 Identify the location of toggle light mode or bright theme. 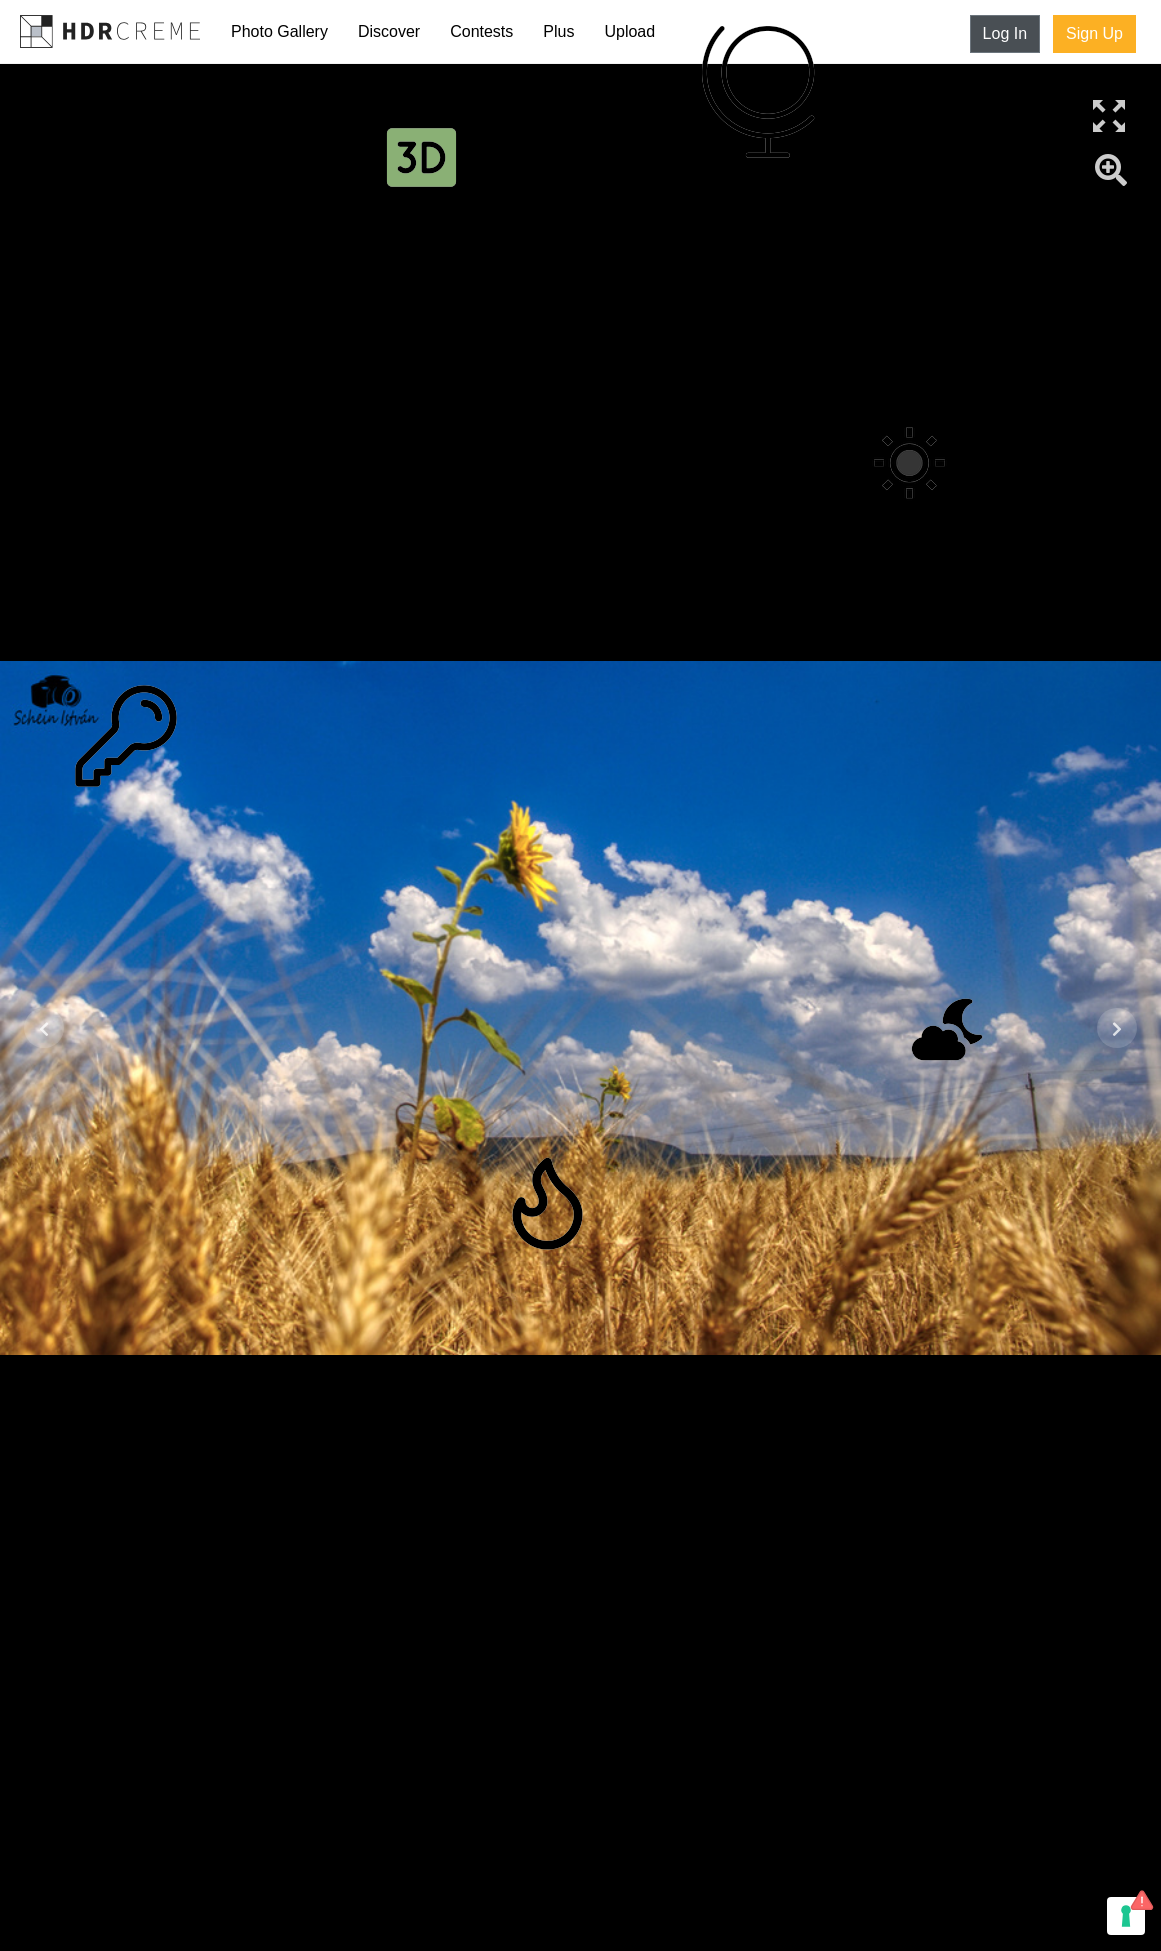
(909, 464).